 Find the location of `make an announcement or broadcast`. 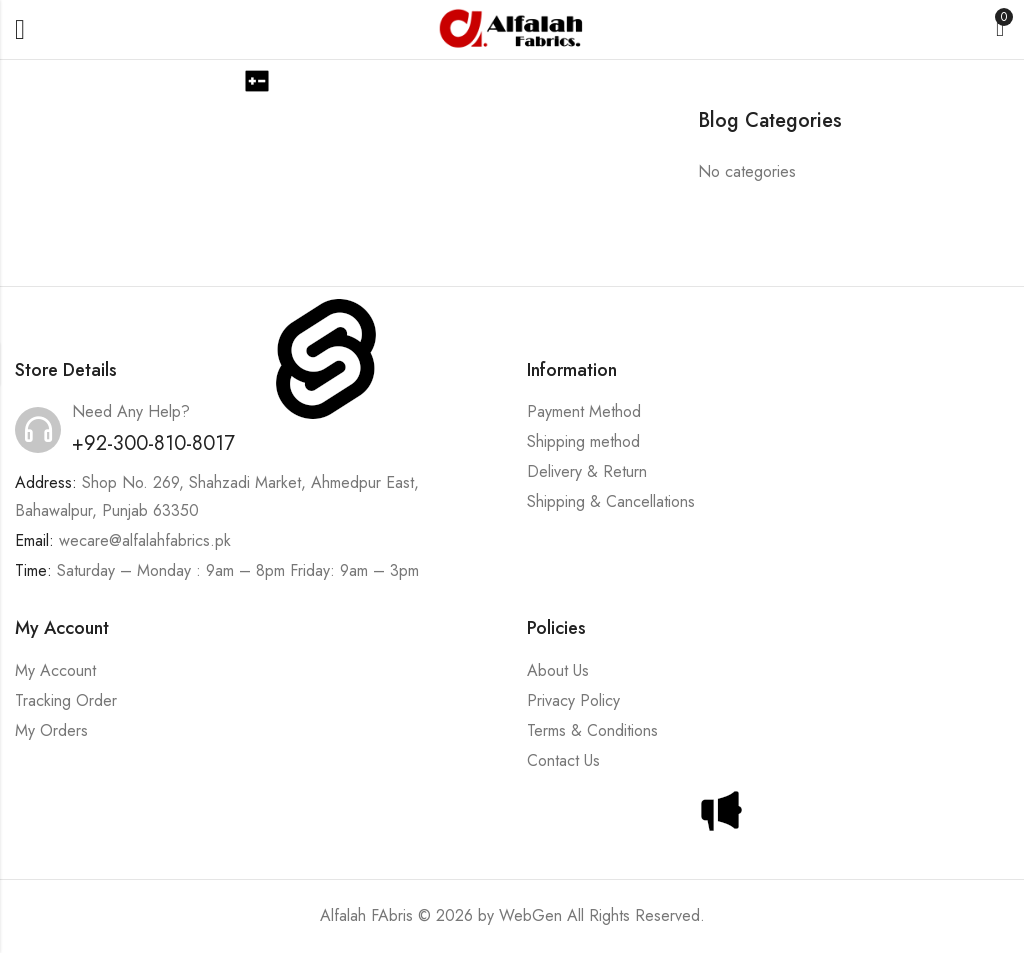

make an announcement or broadcast is located at coordinates (720, 810).